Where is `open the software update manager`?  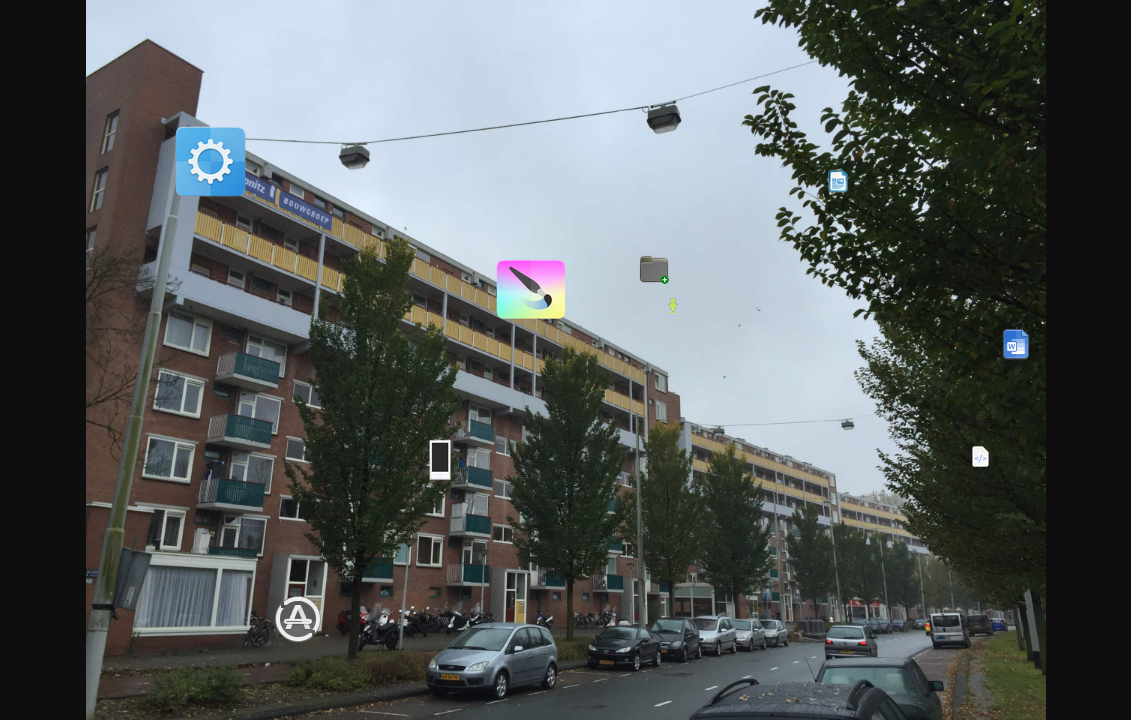 open the software update manager is located at coordinates (298, 619).